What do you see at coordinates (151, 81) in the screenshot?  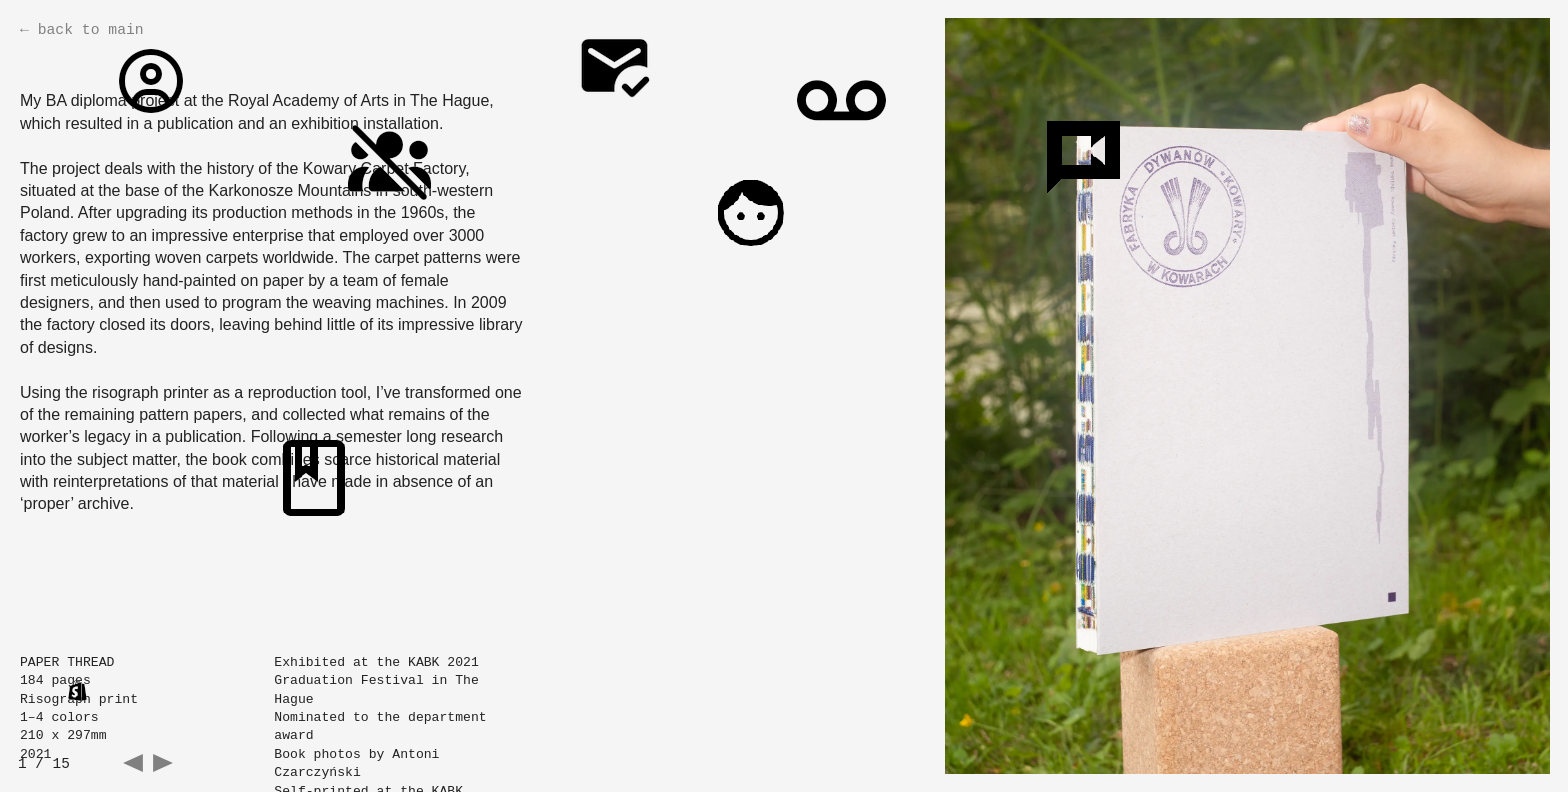 I see `view your profile` at bounding box center [151, 81].